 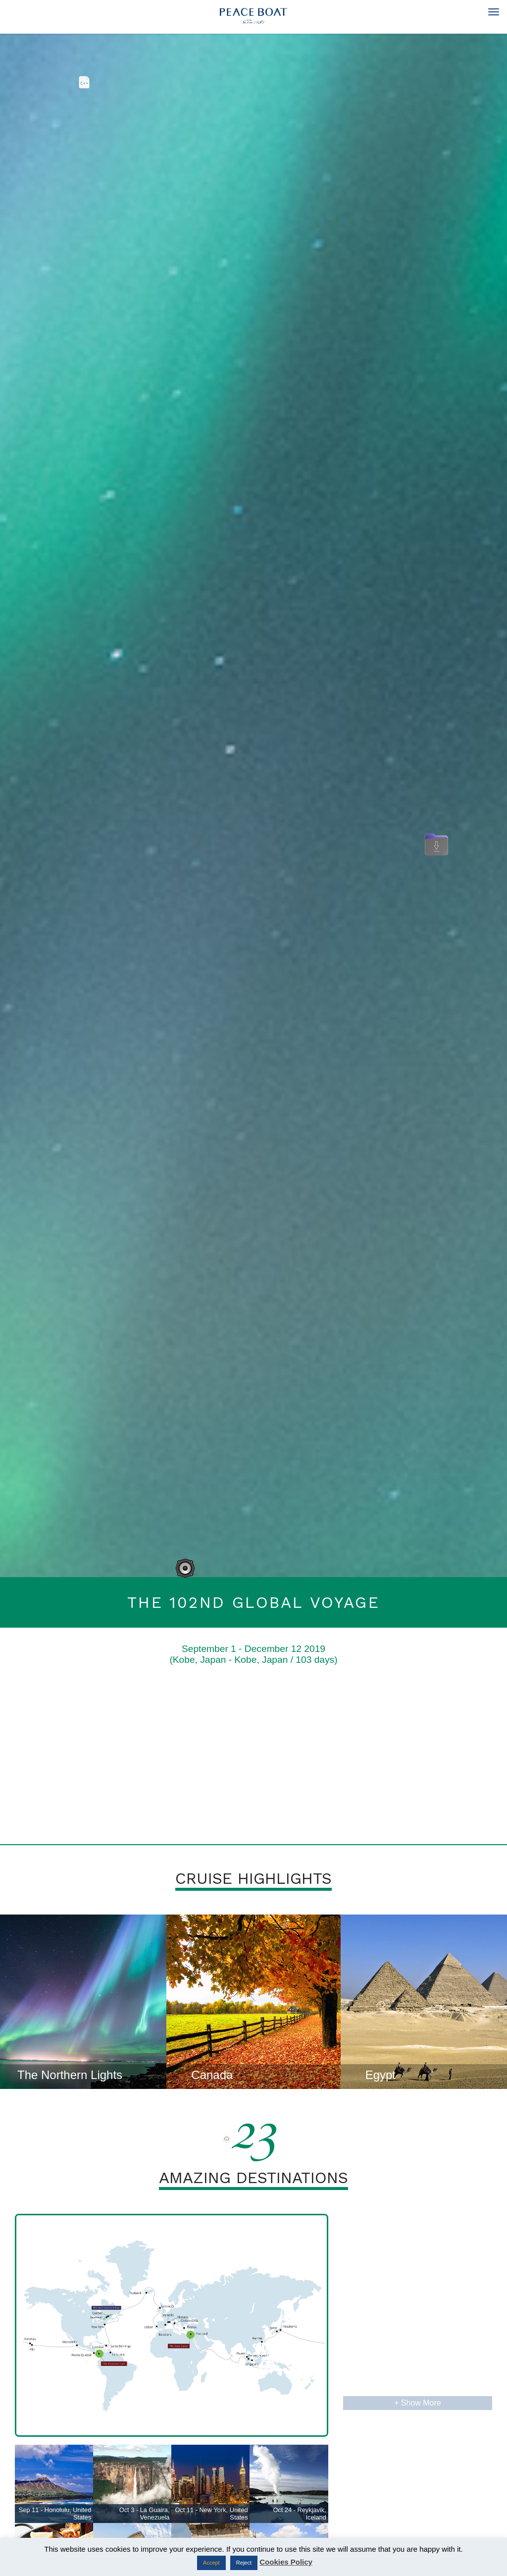 What do you see at coordinates (226, 2138) in the screenshot?
I see `indicates file is synced with Dropbox cloud storage` at bounding box center [226, 2138].